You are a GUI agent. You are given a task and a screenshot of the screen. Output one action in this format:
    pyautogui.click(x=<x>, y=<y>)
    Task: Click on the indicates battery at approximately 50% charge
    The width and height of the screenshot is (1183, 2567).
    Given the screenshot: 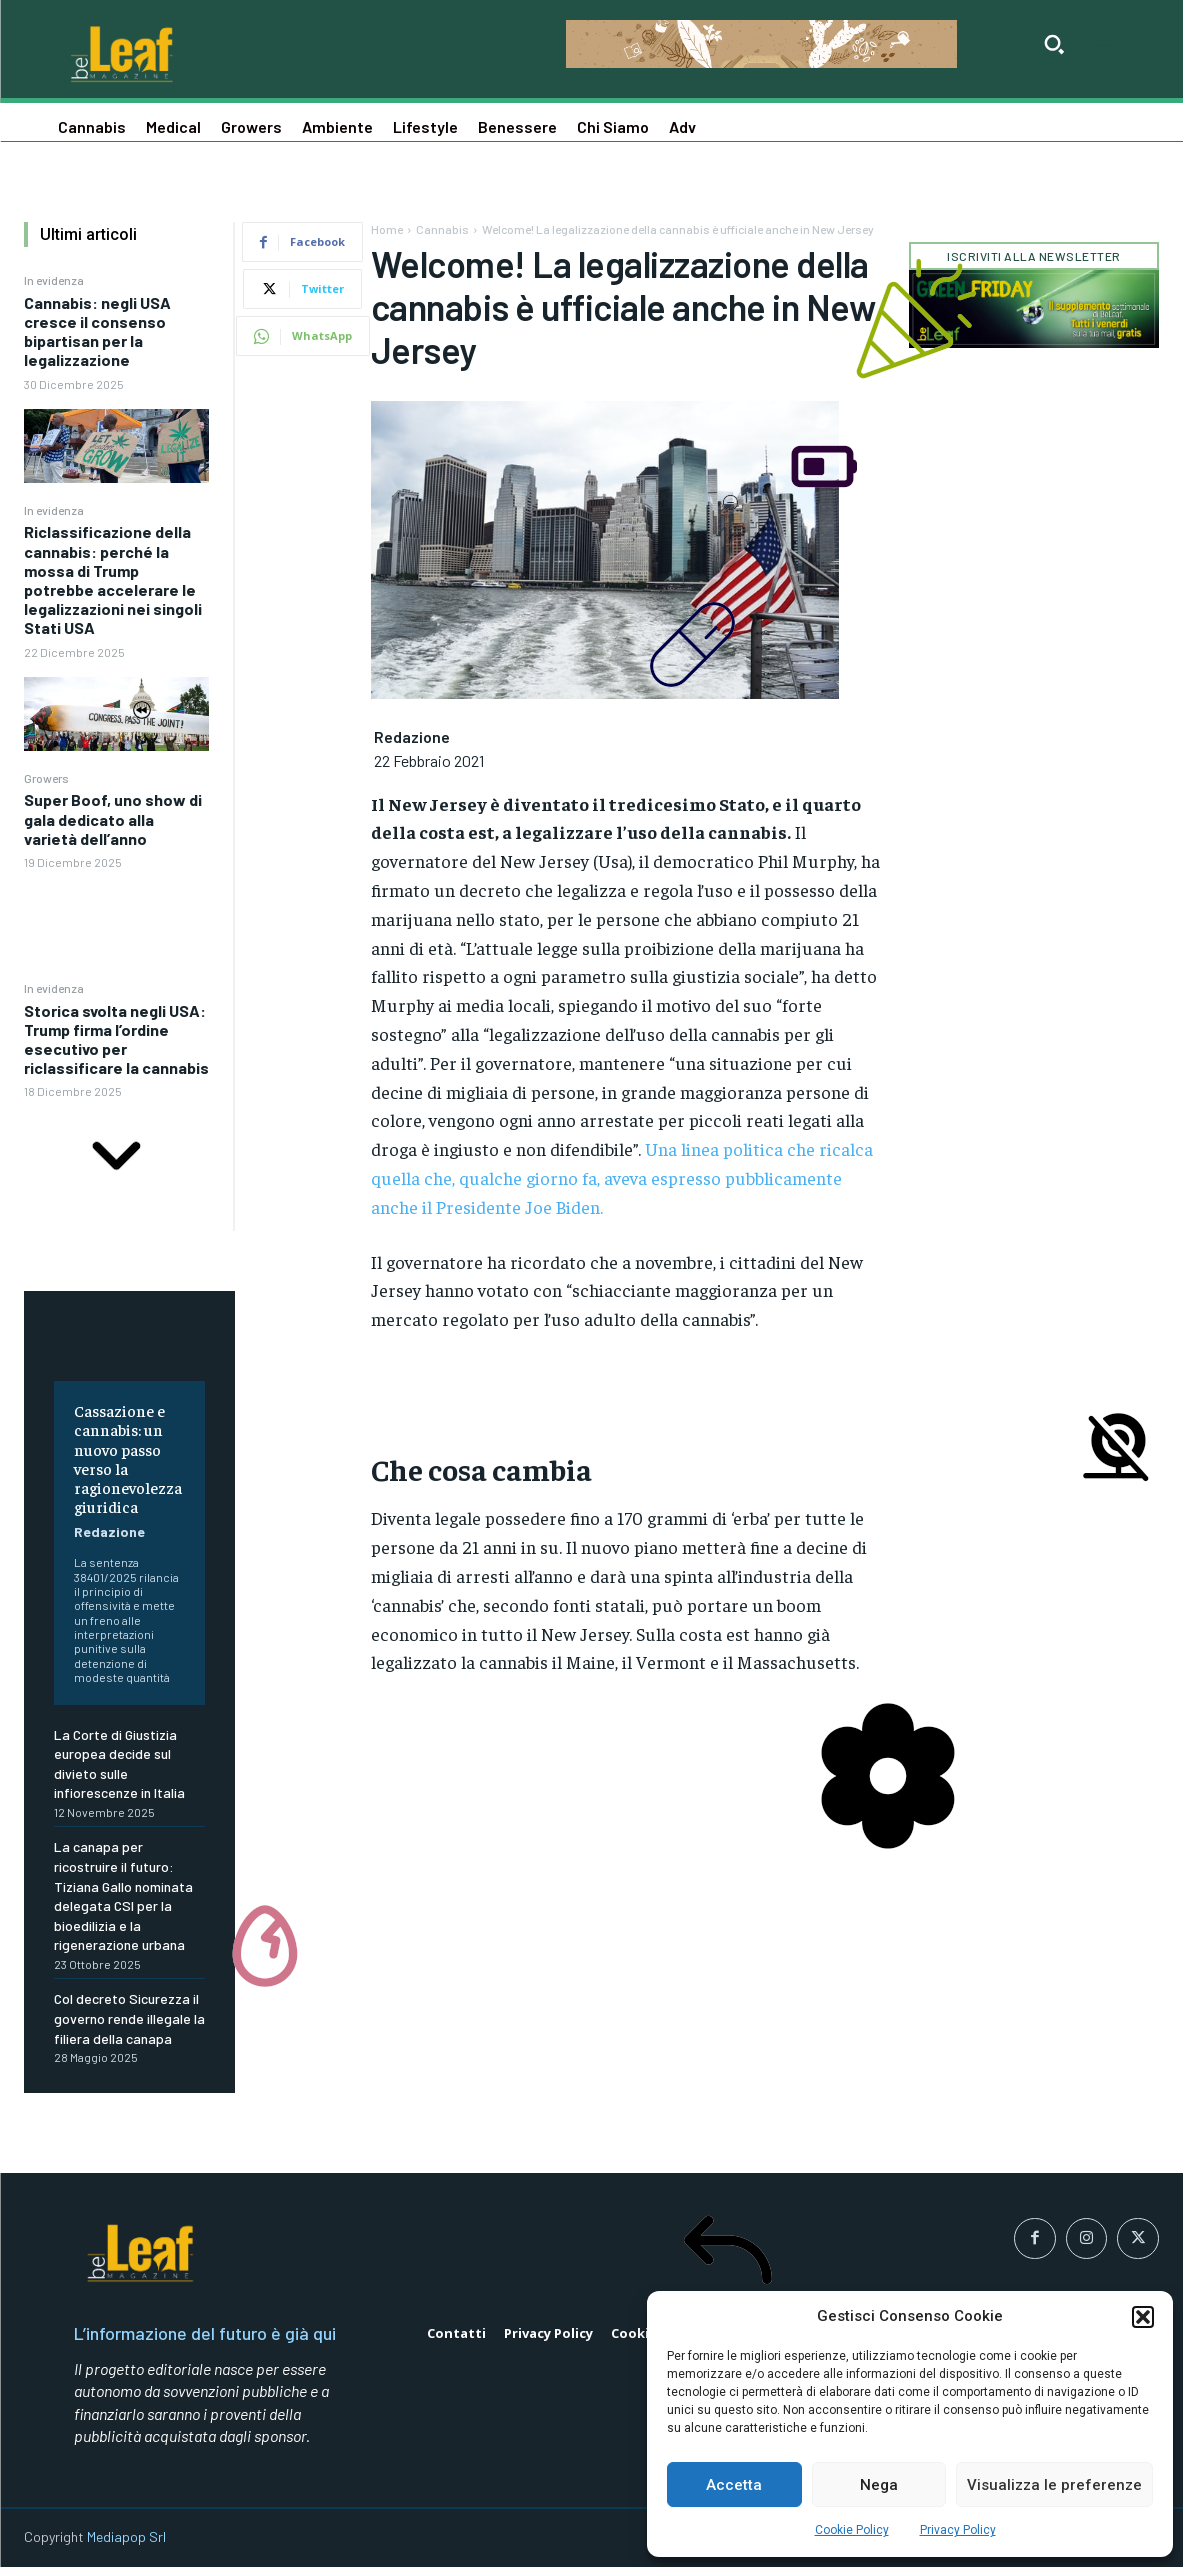 What is the action you would take?
    pyautogui.click(x=822, y=466)
    